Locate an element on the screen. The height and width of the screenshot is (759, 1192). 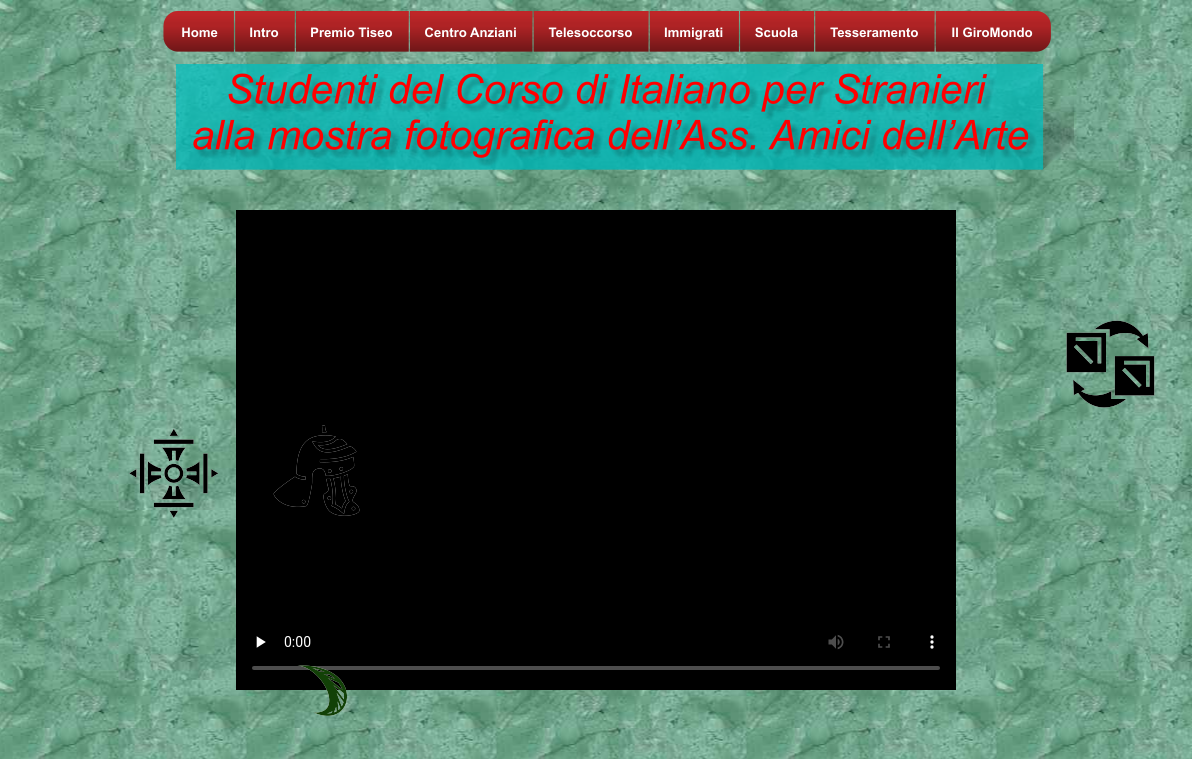
initiate a trade or exchange between players is located at coordinates (1110, 364).